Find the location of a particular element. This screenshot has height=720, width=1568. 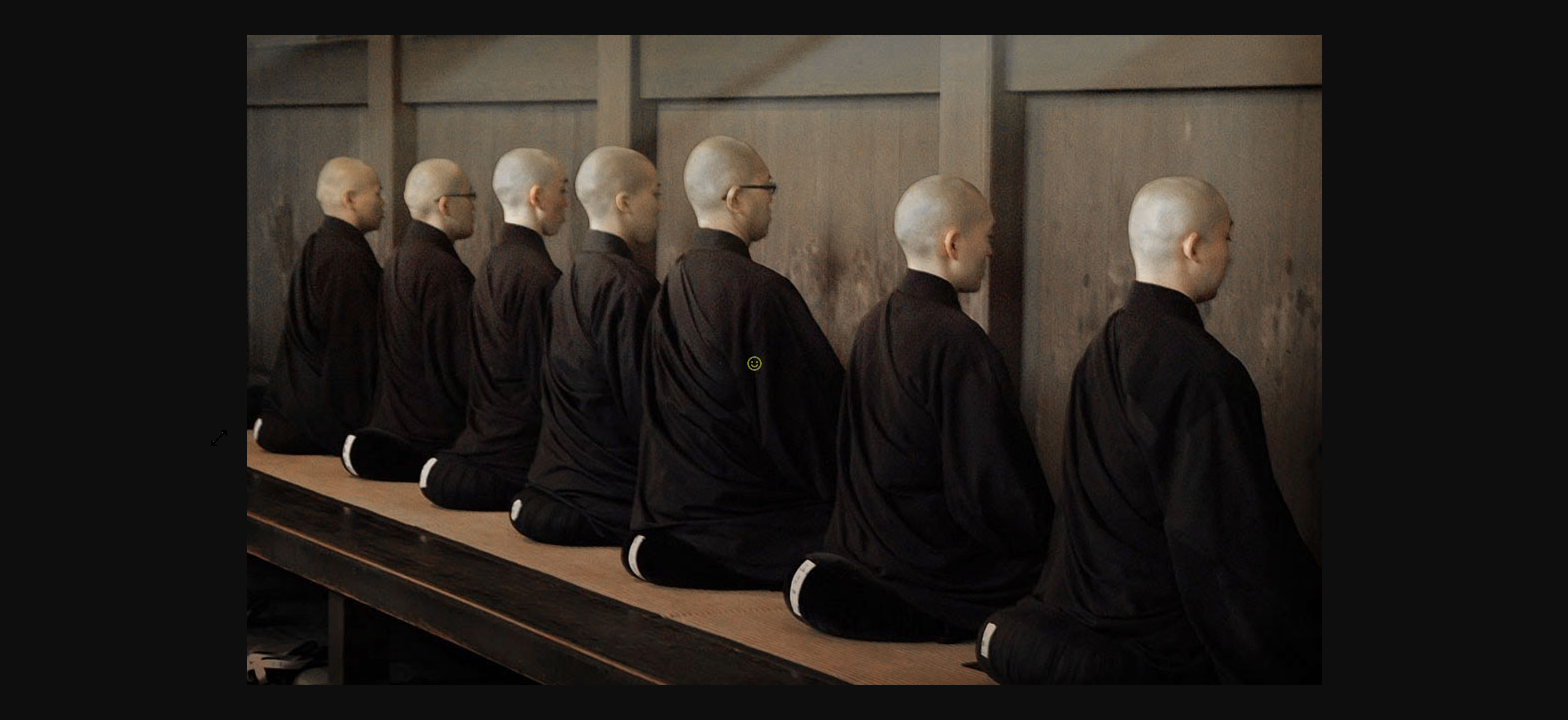

expand to full screen is located at coordinates (219, 438).